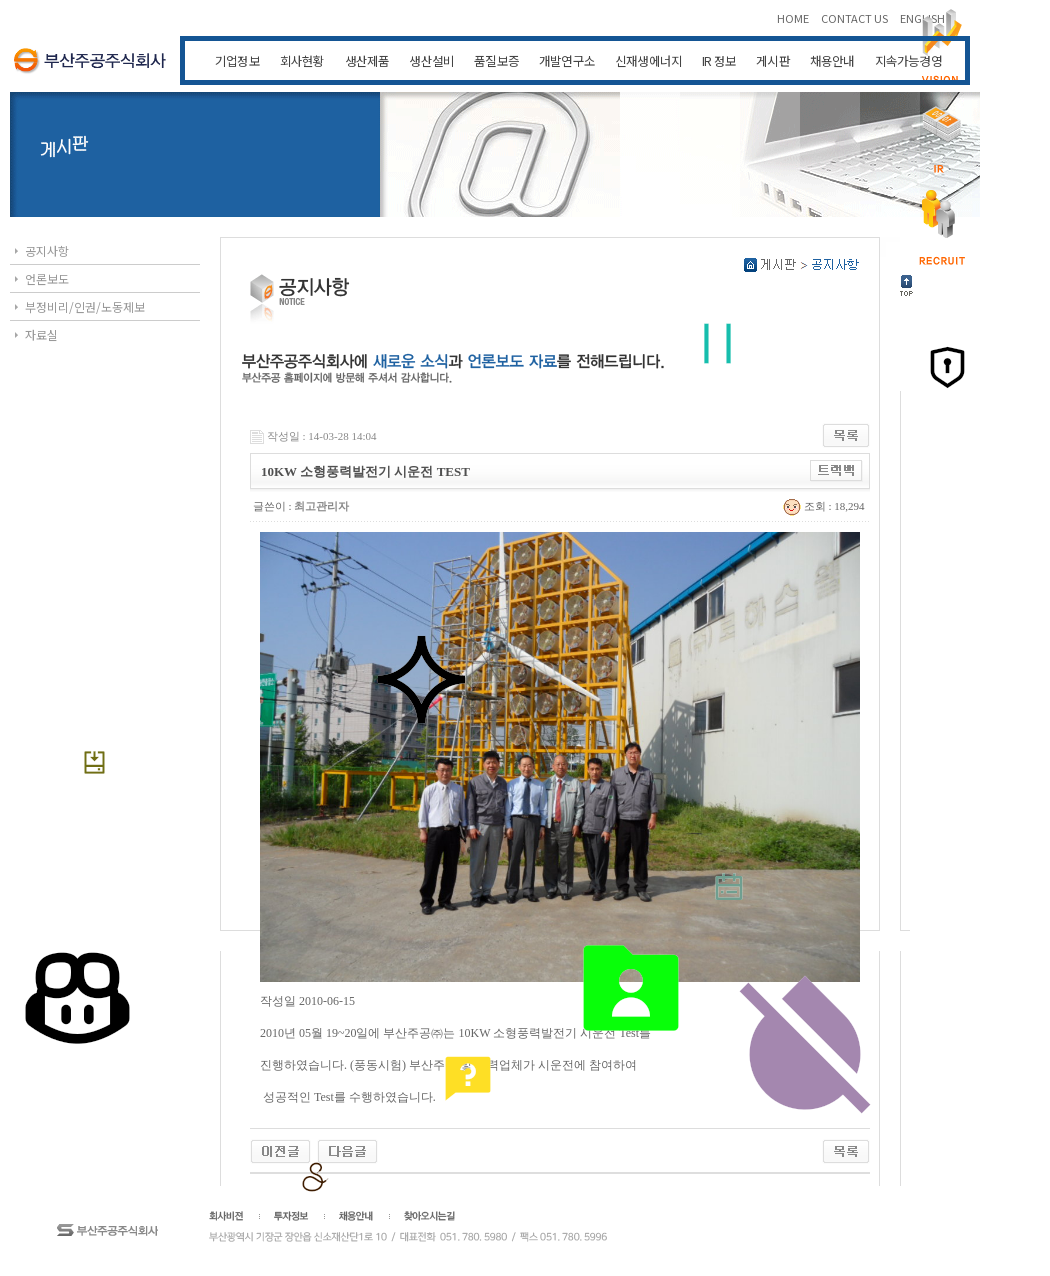 This screenshot has width=1050, height=1276. Describe the element at coordinates (77, 997) in the screenshot. I see `open microsoft copilot` at that location.